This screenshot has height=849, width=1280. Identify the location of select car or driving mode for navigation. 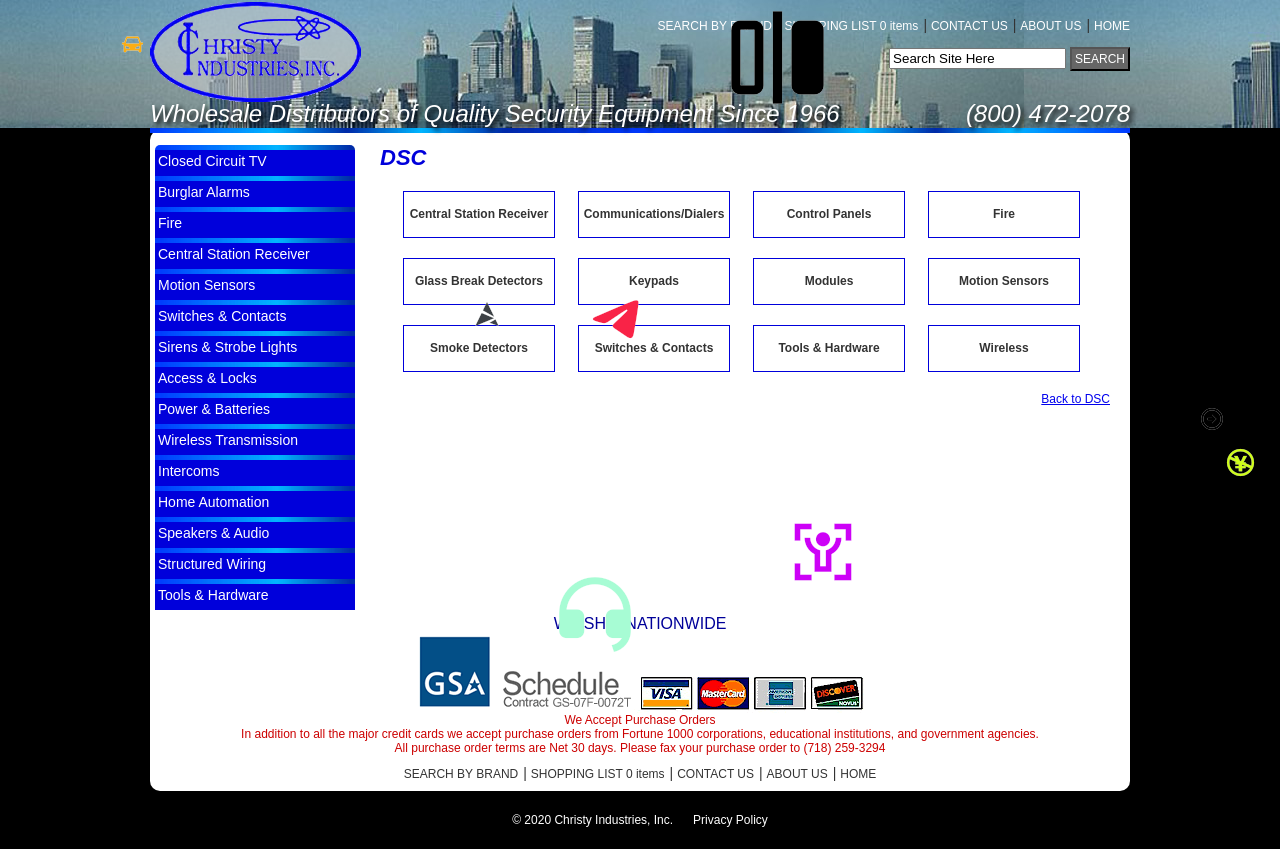
(132, 43).